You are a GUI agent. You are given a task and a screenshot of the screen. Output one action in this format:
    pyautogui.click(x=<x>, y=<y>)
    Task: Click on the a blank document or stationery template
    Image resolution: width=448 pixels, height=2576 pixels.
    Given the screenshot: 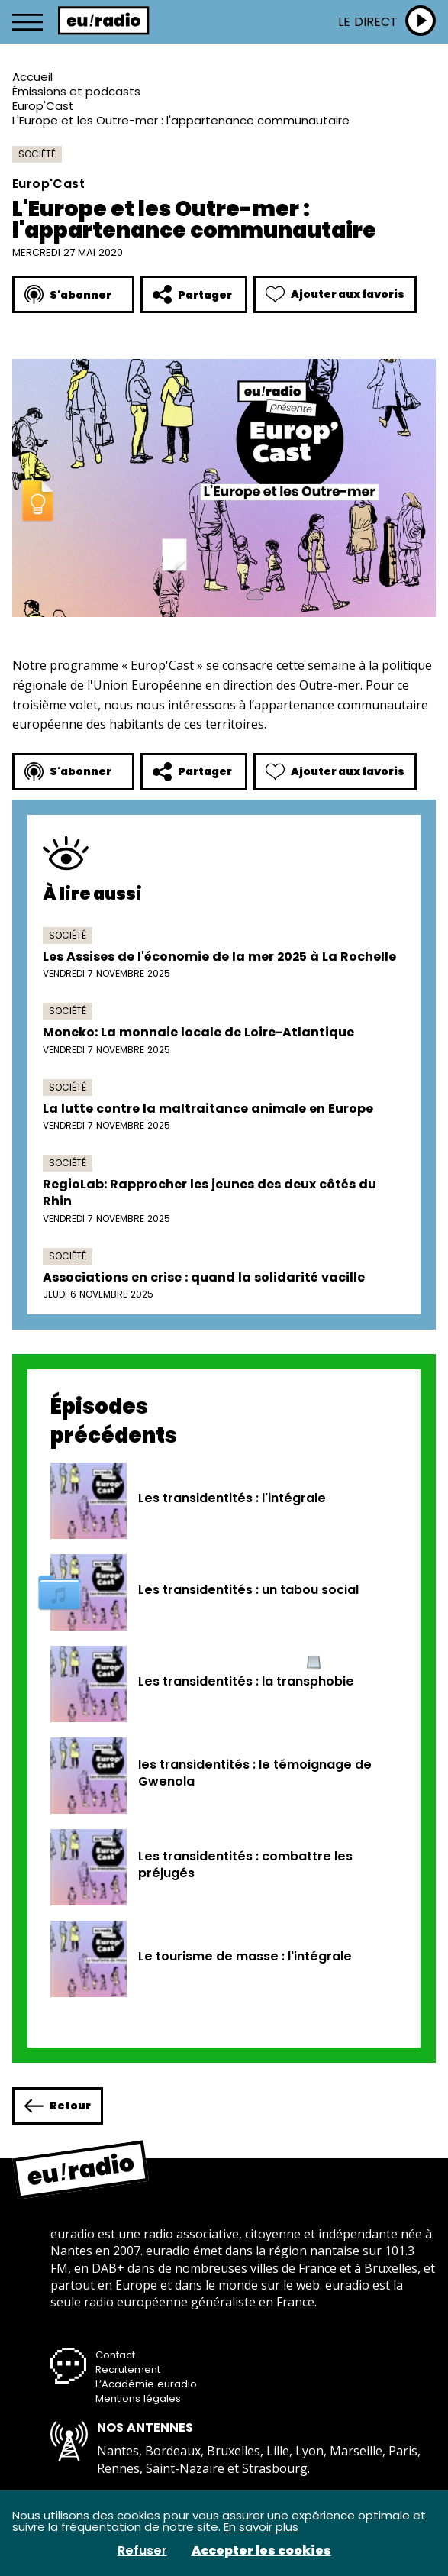 What is the action you would take?
    pyautogui.click(x=174, y=555)
    